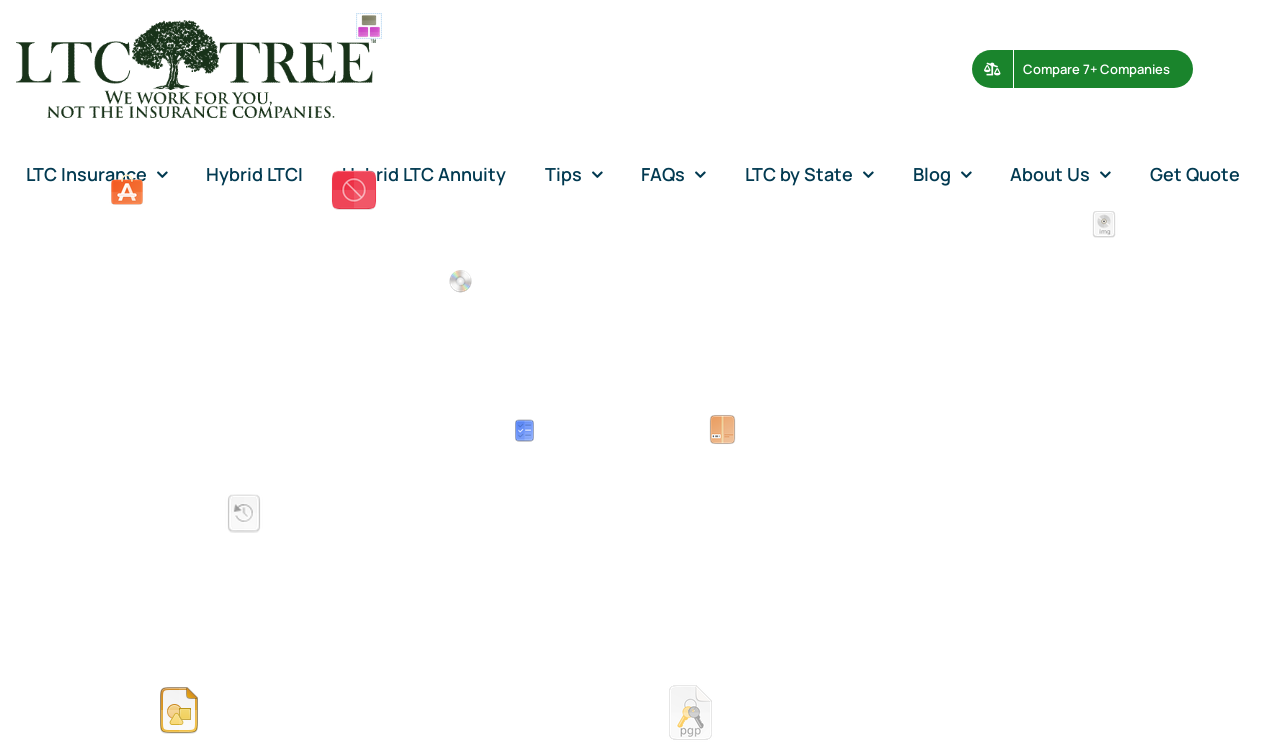 The width and height of the screenshot is (1280, 743). I want to click on access CD or optical disc drive, so click(460, 281).